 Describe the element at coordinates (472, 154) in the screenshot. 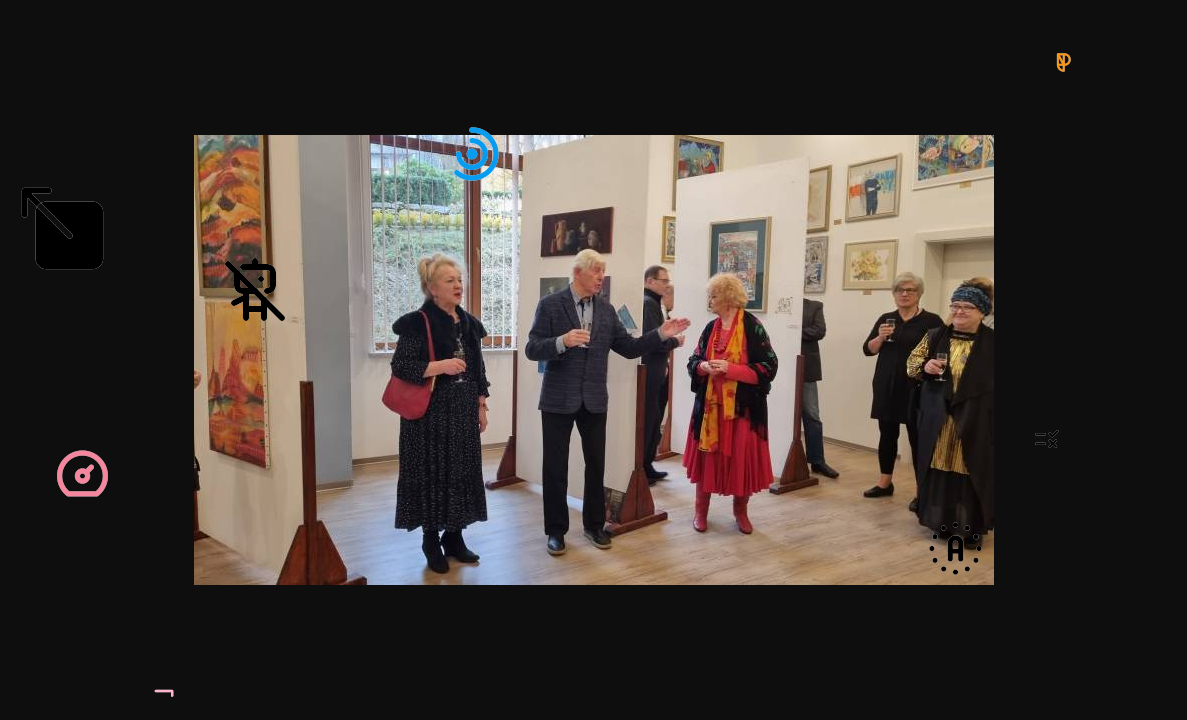

I see `view circular chart or arc graph data` at that location.